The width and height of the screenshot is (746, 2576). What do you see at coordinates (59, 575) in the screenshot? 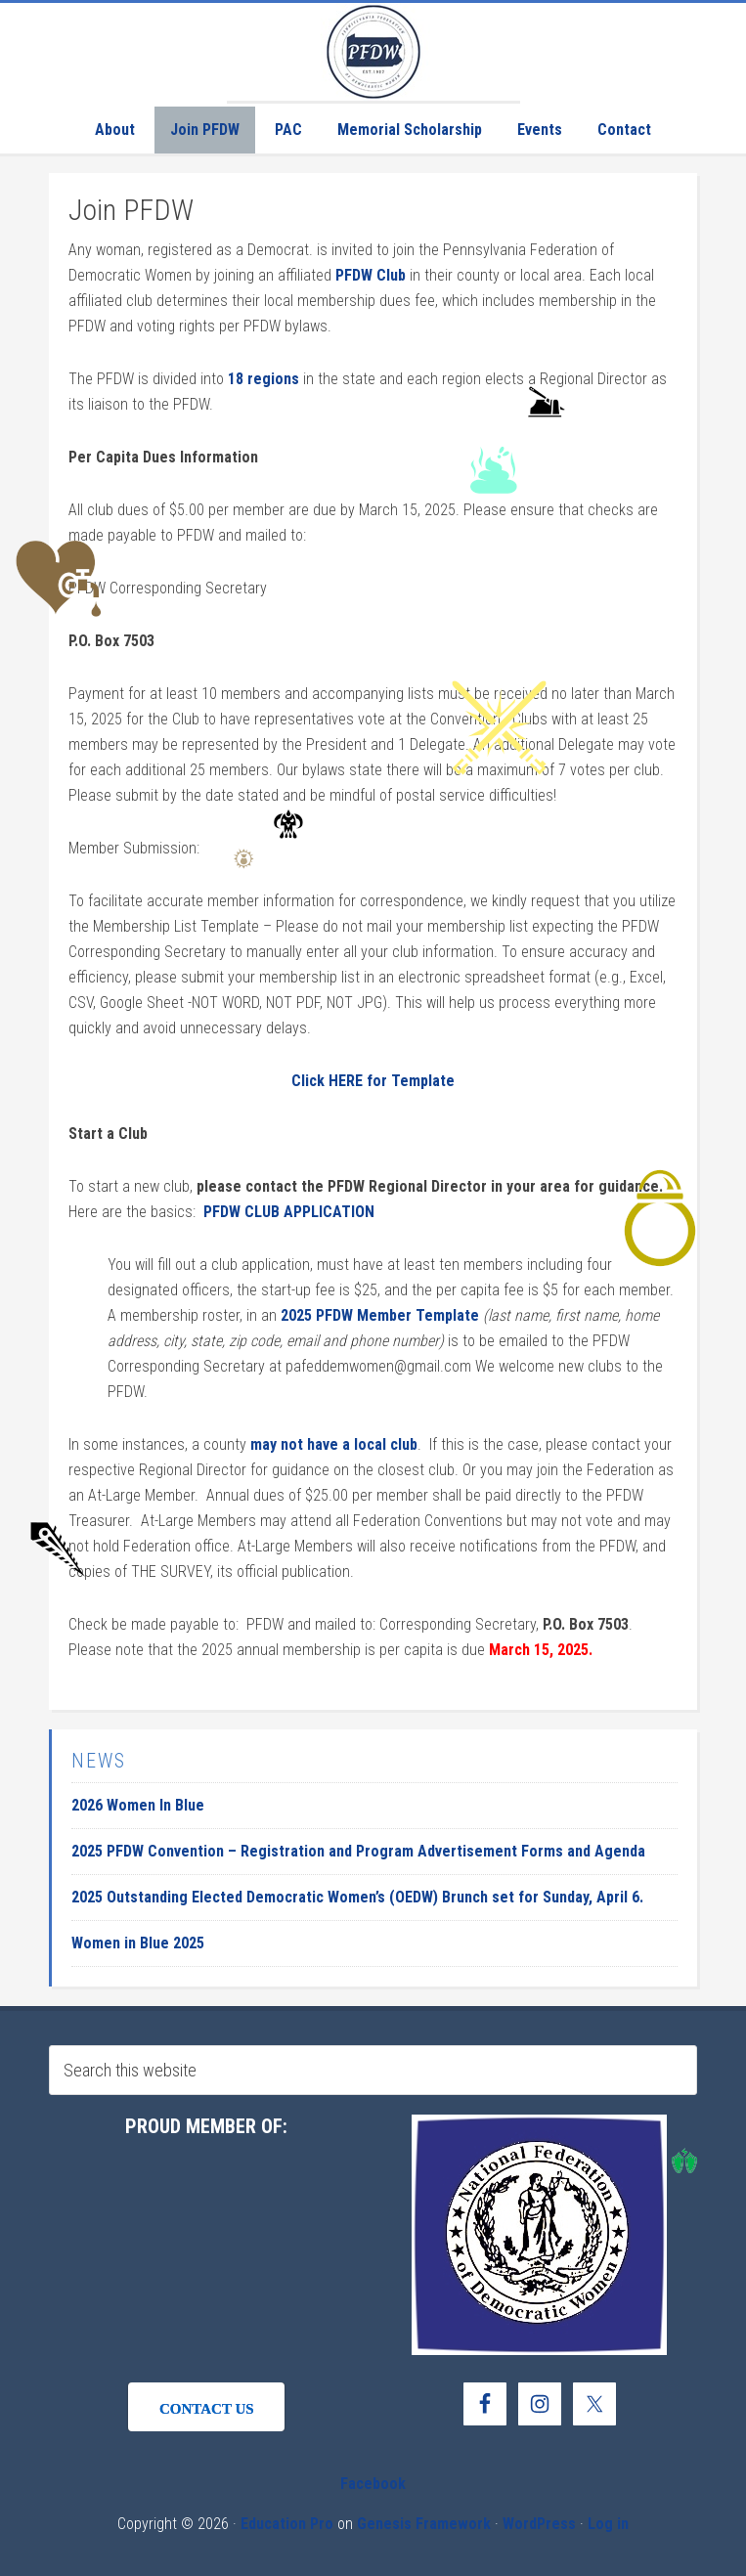
I see `tap into health or life resources` at bounding box center [59, 575].